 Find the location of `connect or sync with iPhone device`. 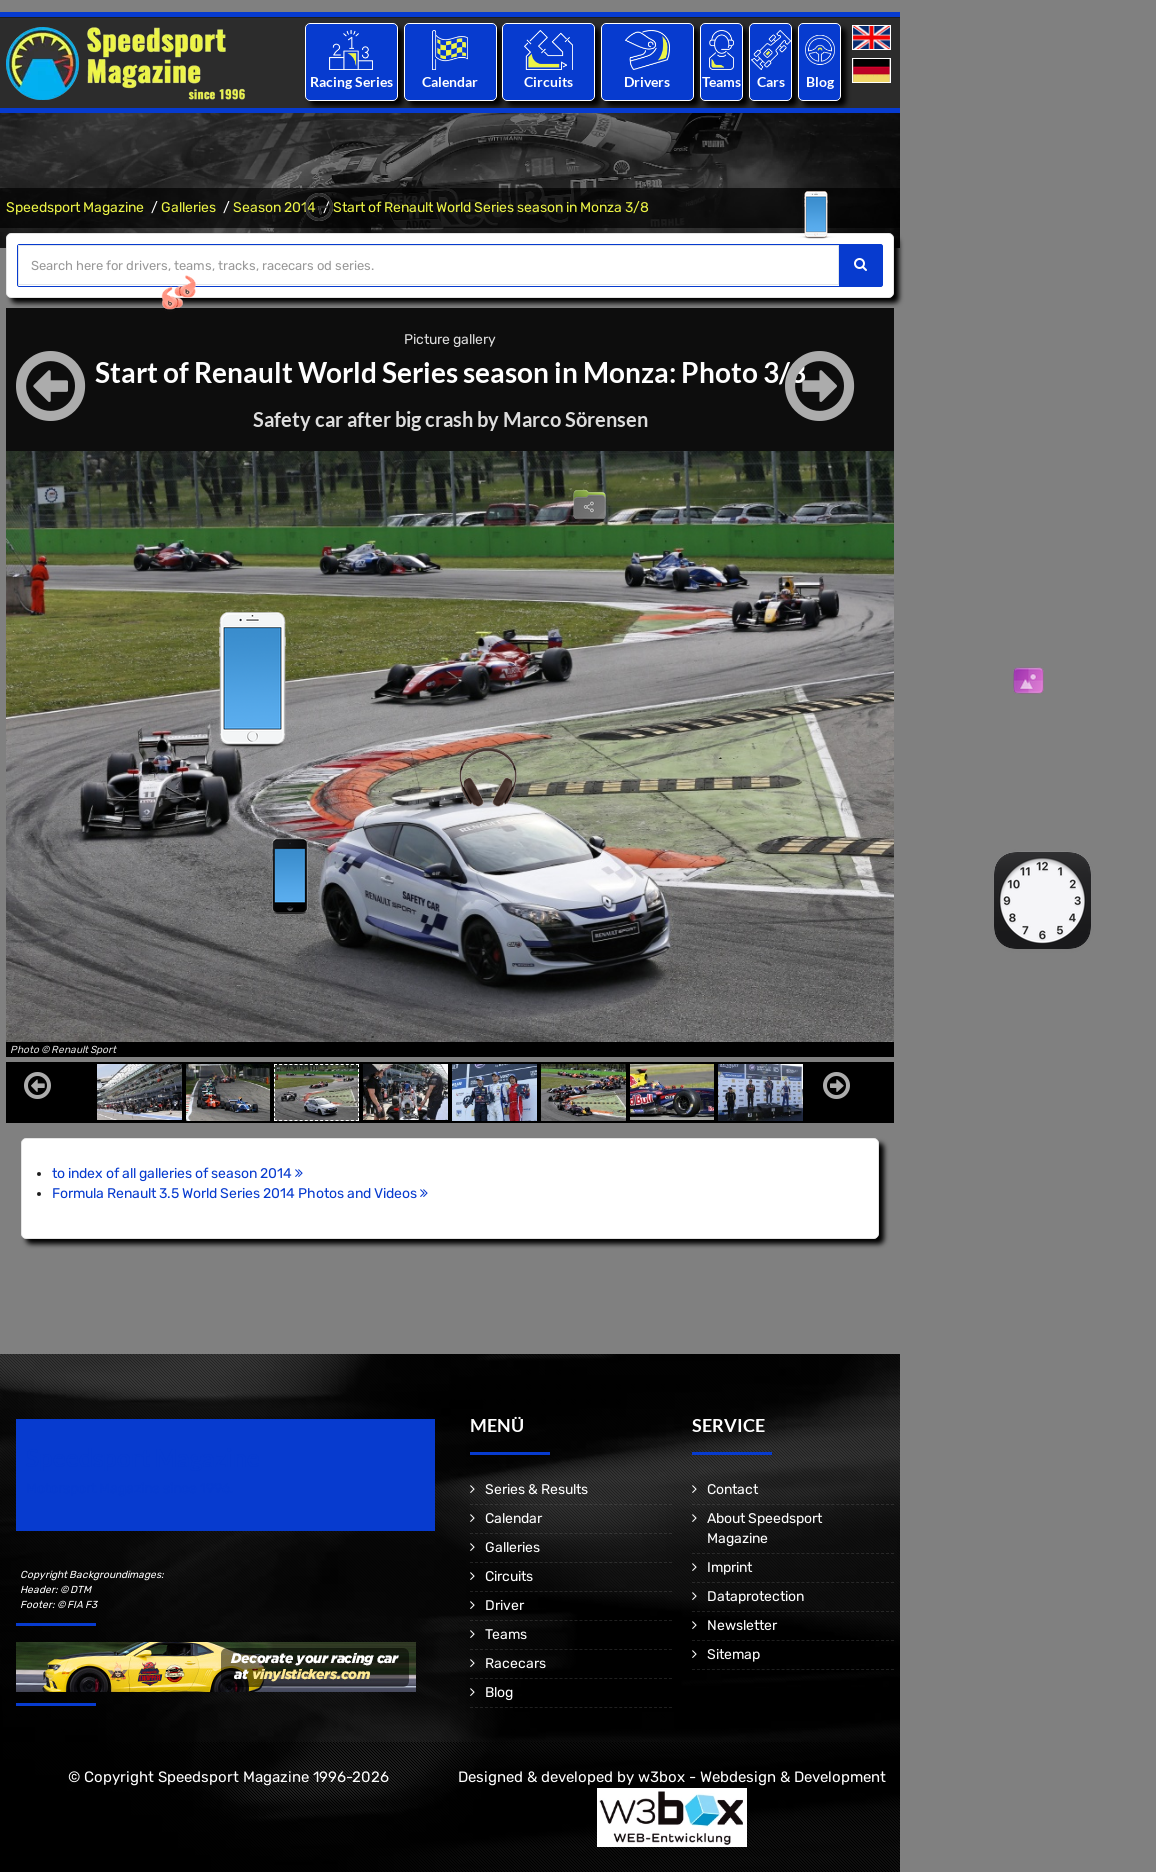

connect or sync with iPhone device is located at coordinates (252, 680).